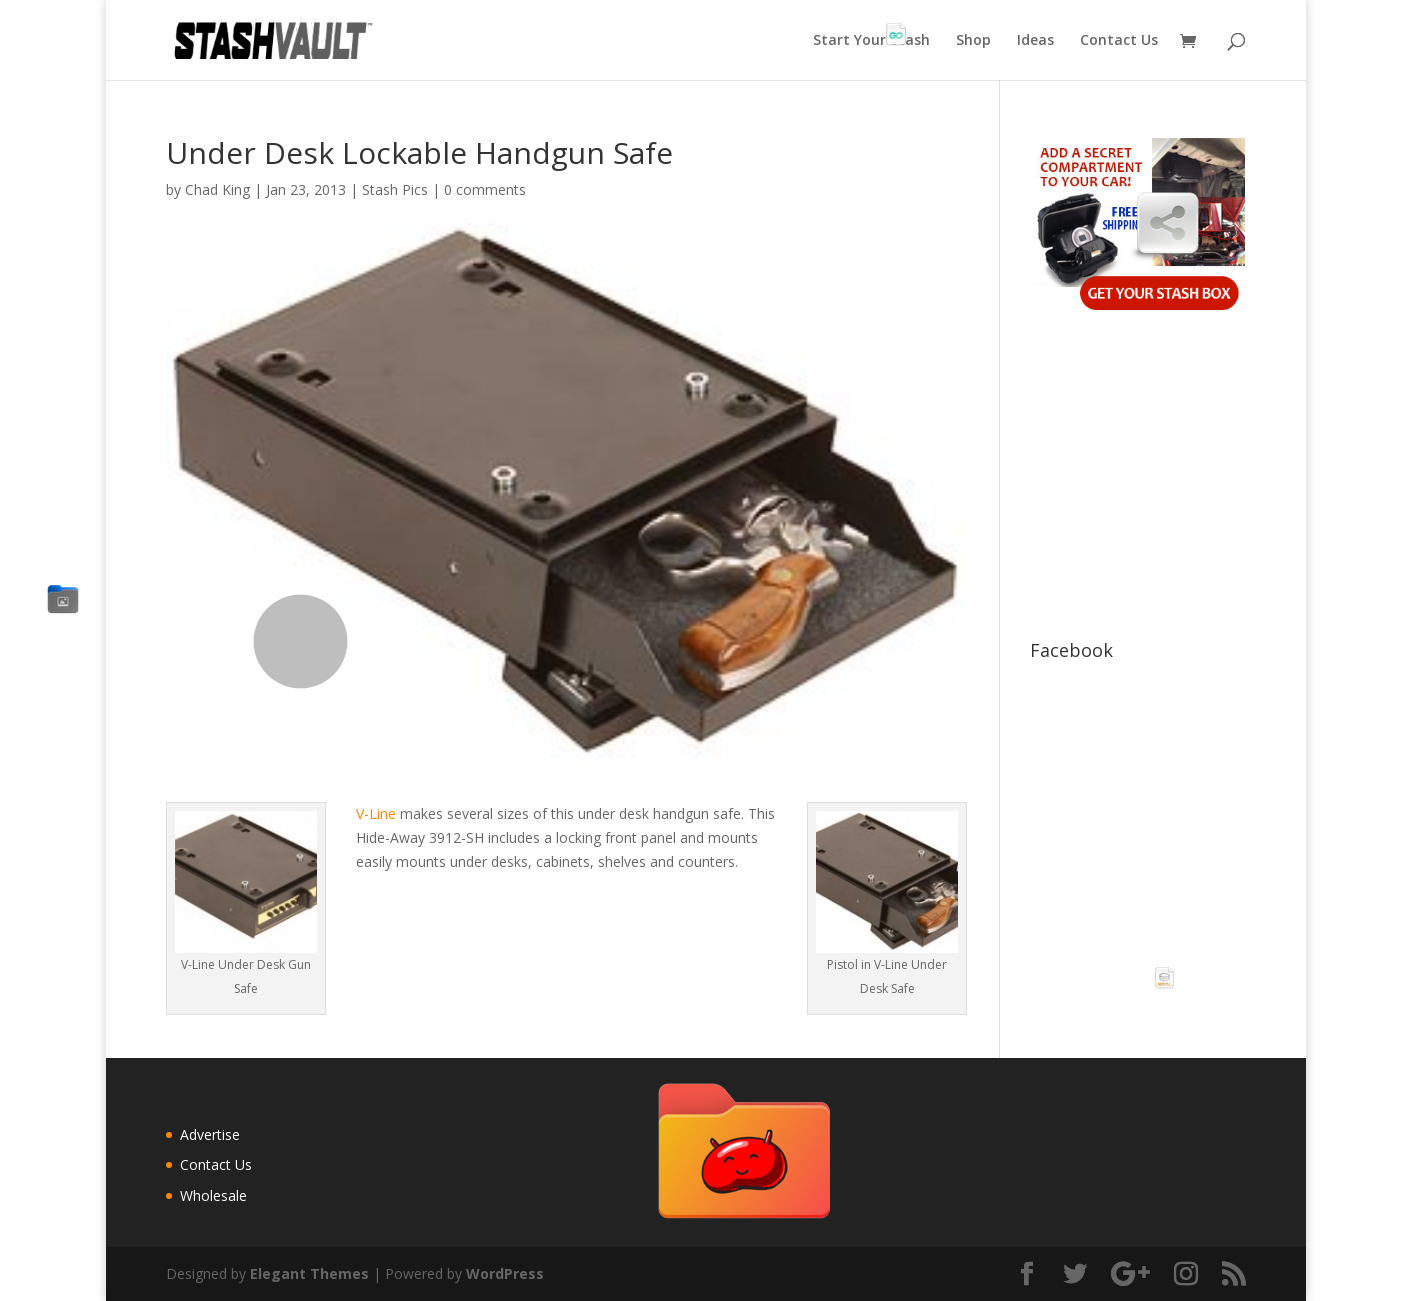  What do you see at coordinates (1168, 226) in the screenshot?
I see `indicates a shared file or folder` at bounding box center [1168, 226].